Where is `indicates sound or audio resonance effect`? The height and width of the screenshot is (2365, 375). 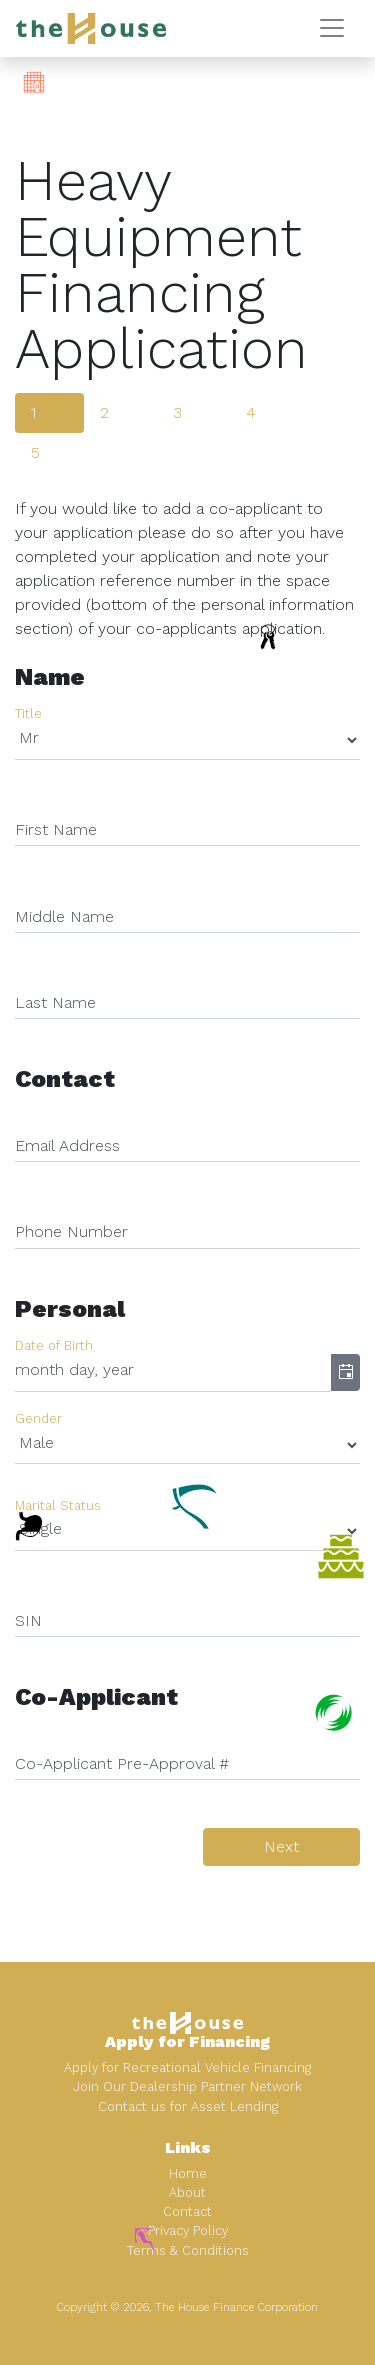
indicates sound or audio resonance effect is located at coordinates (333, 1712).